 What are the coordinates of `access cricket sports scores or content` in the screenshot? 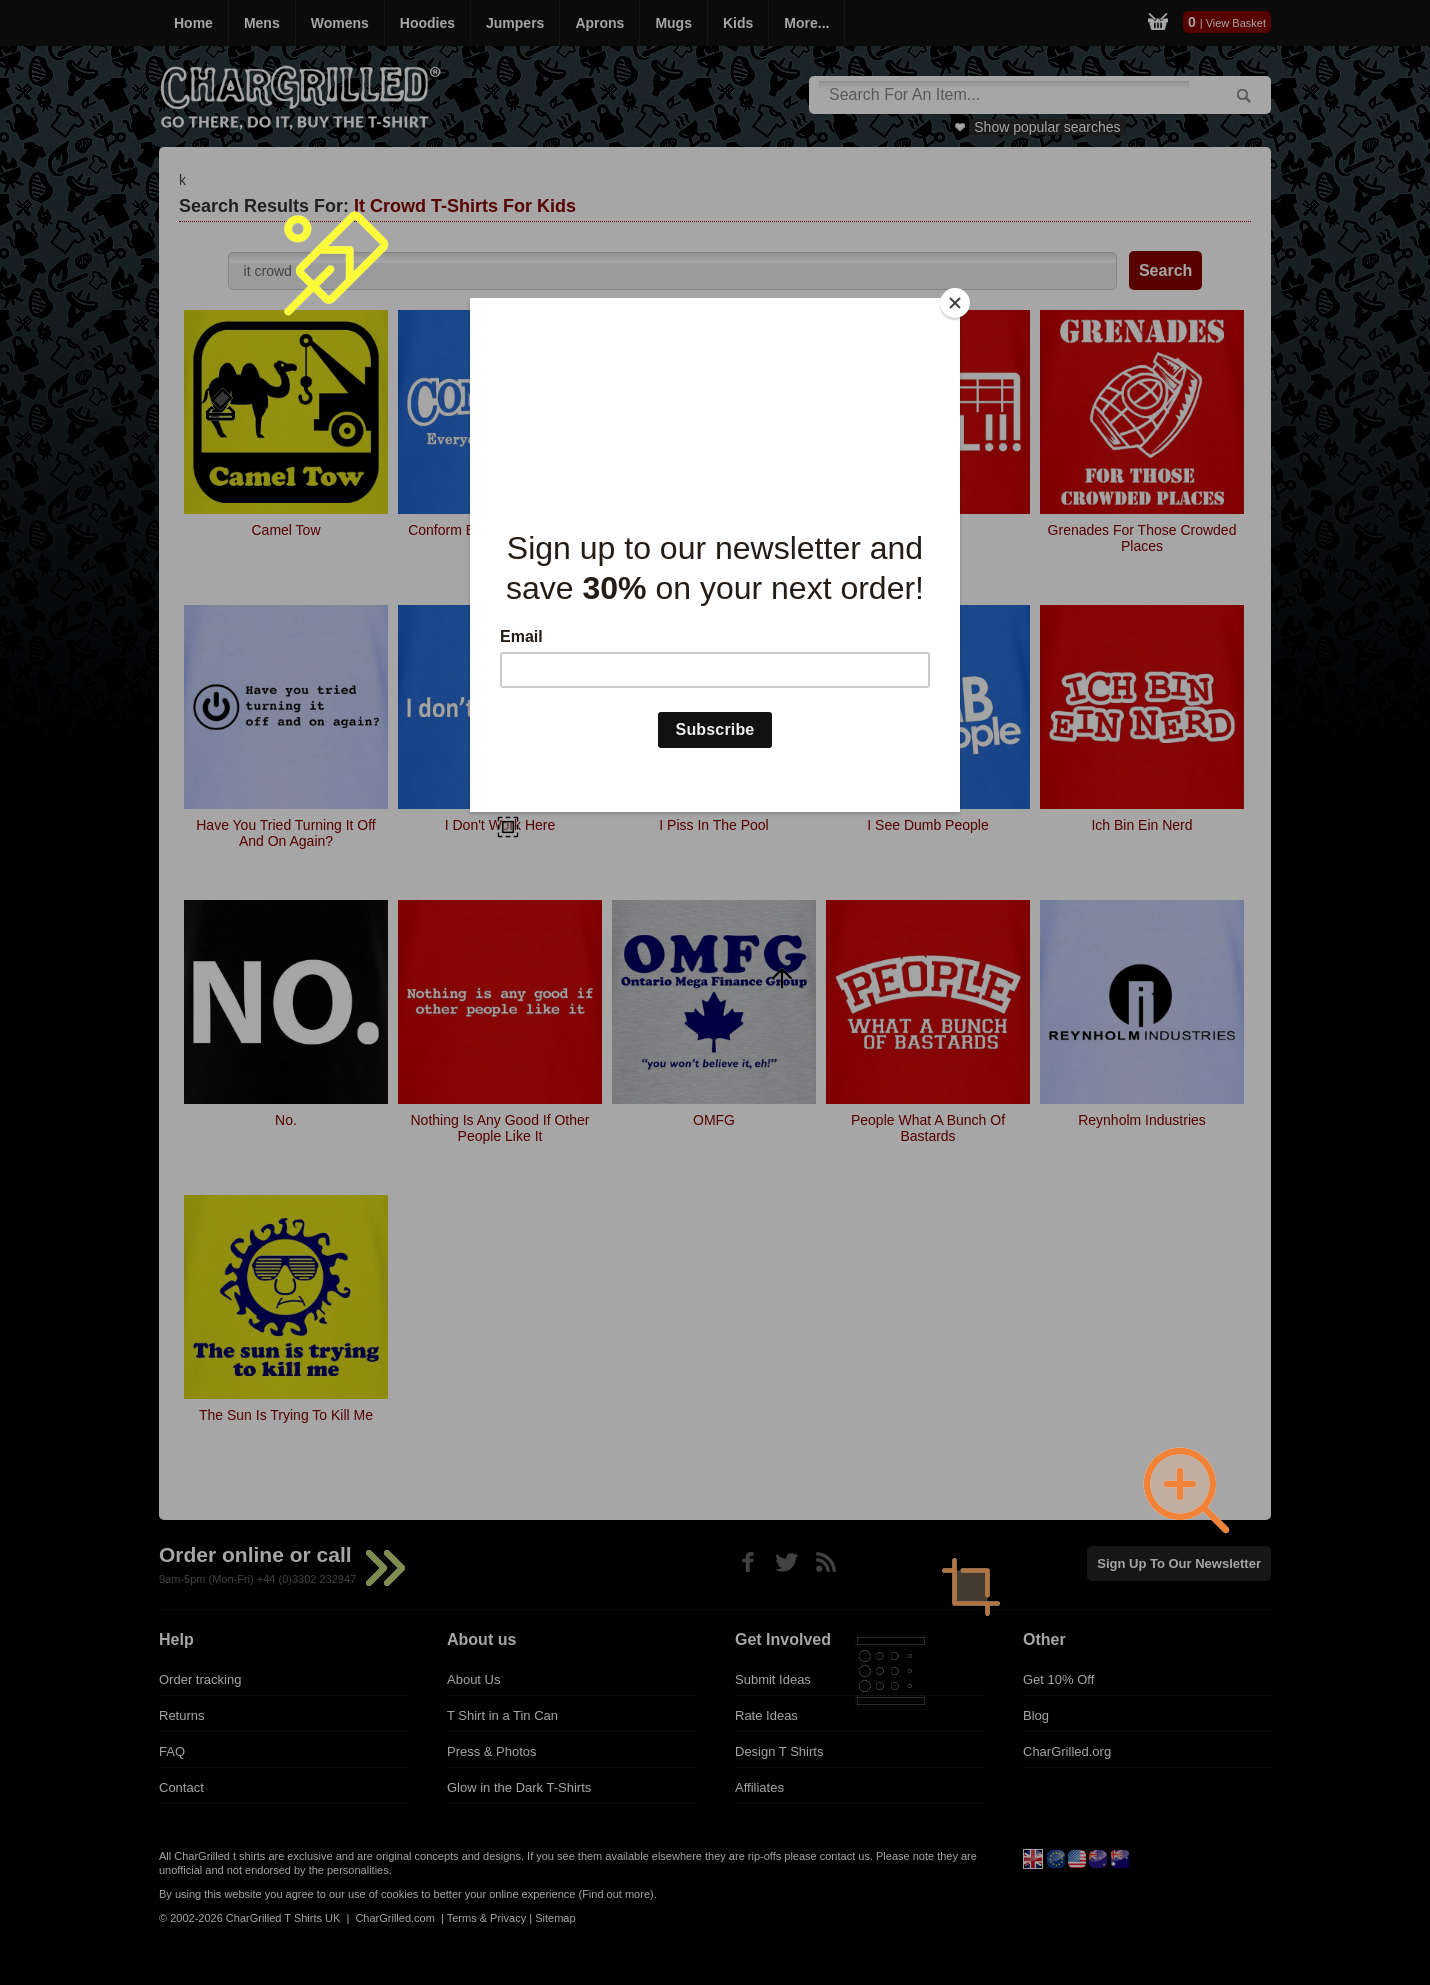 It's located at (330, 261).